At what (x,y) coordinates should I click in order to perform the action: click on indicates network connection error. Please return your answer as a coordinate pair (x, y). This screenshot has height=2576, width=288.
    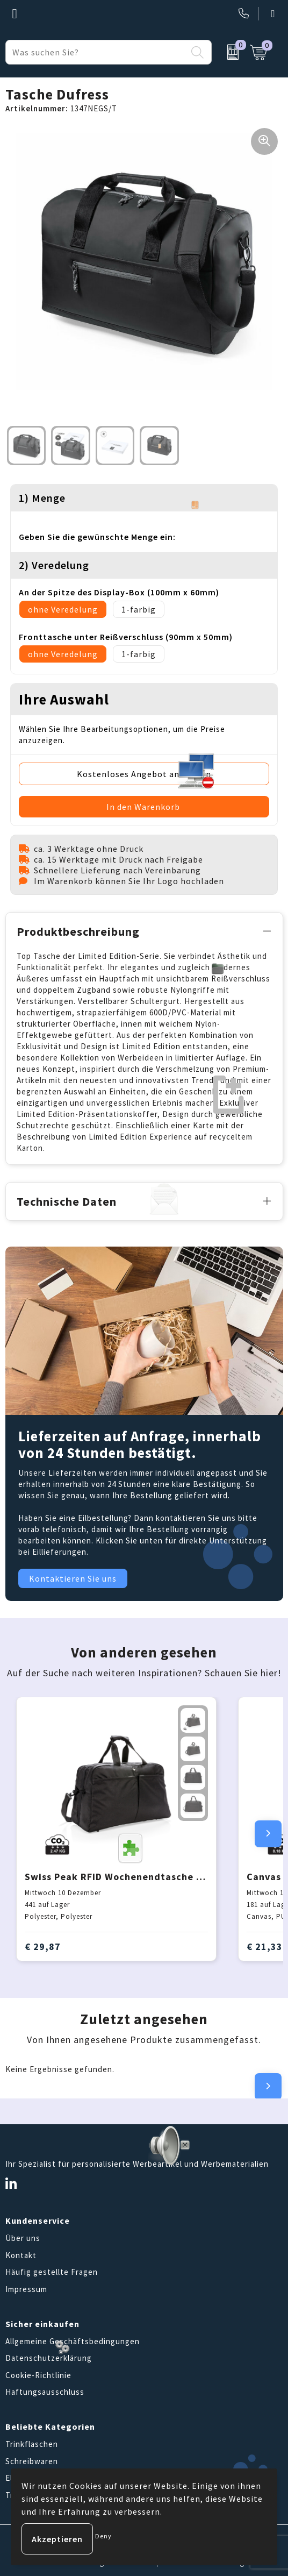
    Looking at the image, I should click on (196, 771).